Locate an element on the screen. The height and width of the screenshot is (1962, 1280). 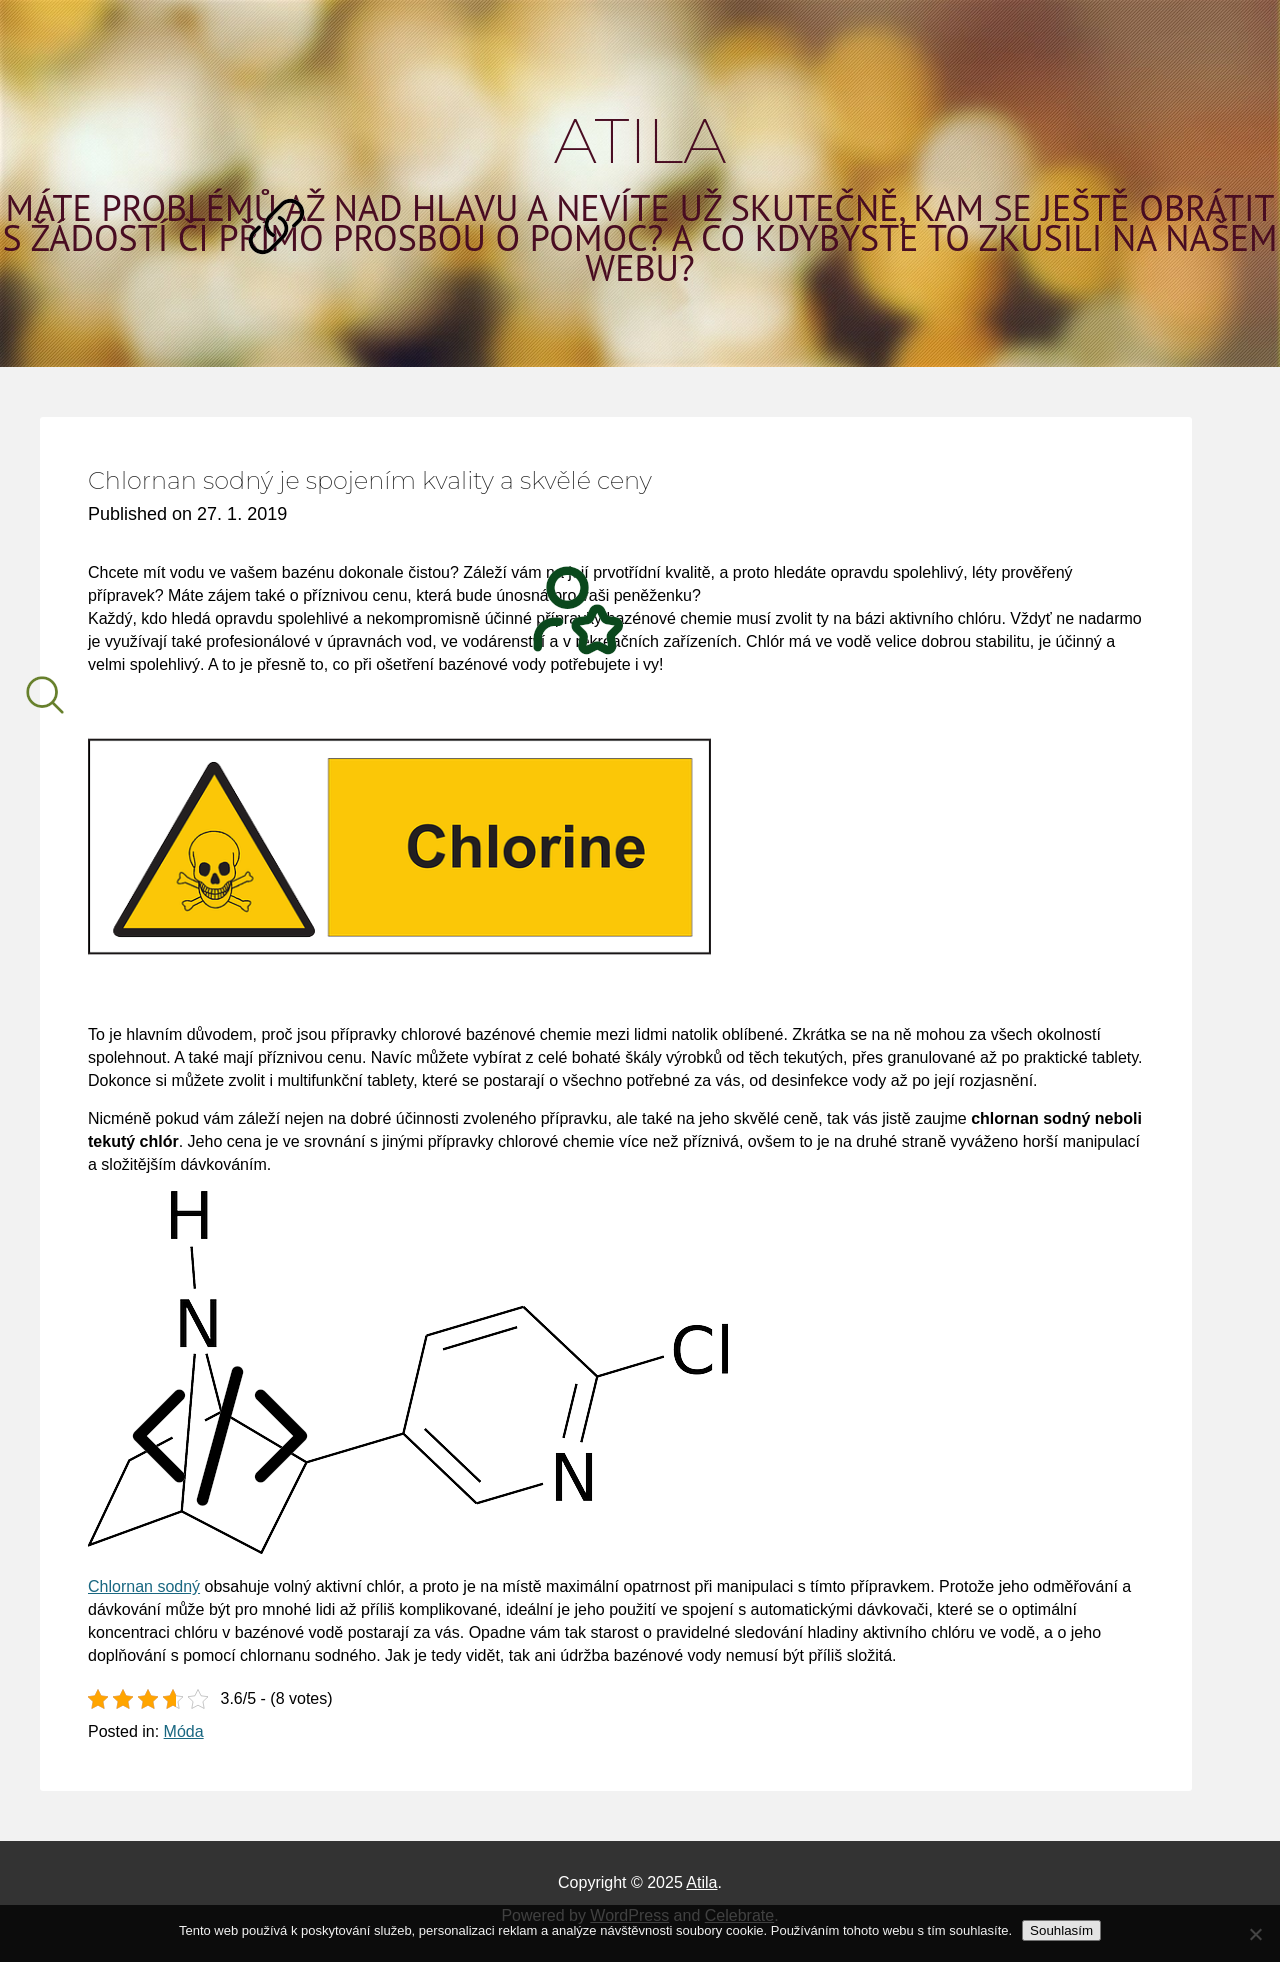
copy or share a link is located at coordinates (276, 226).